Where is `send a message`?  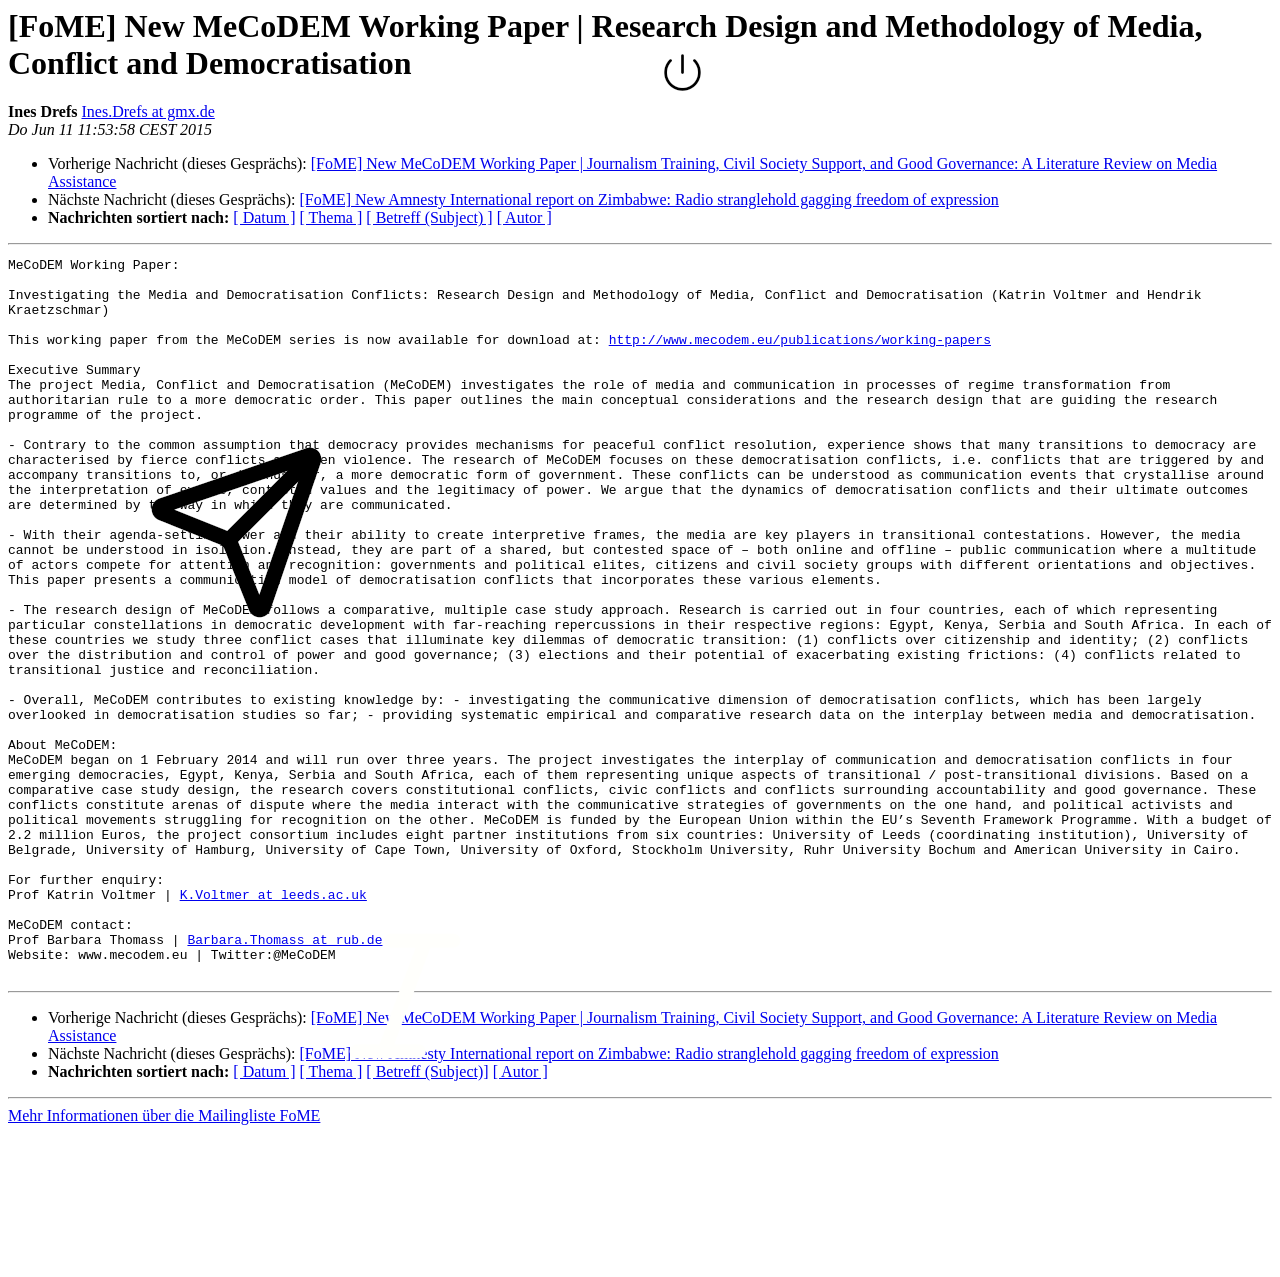
send a message is located at coordinates (236, 532).